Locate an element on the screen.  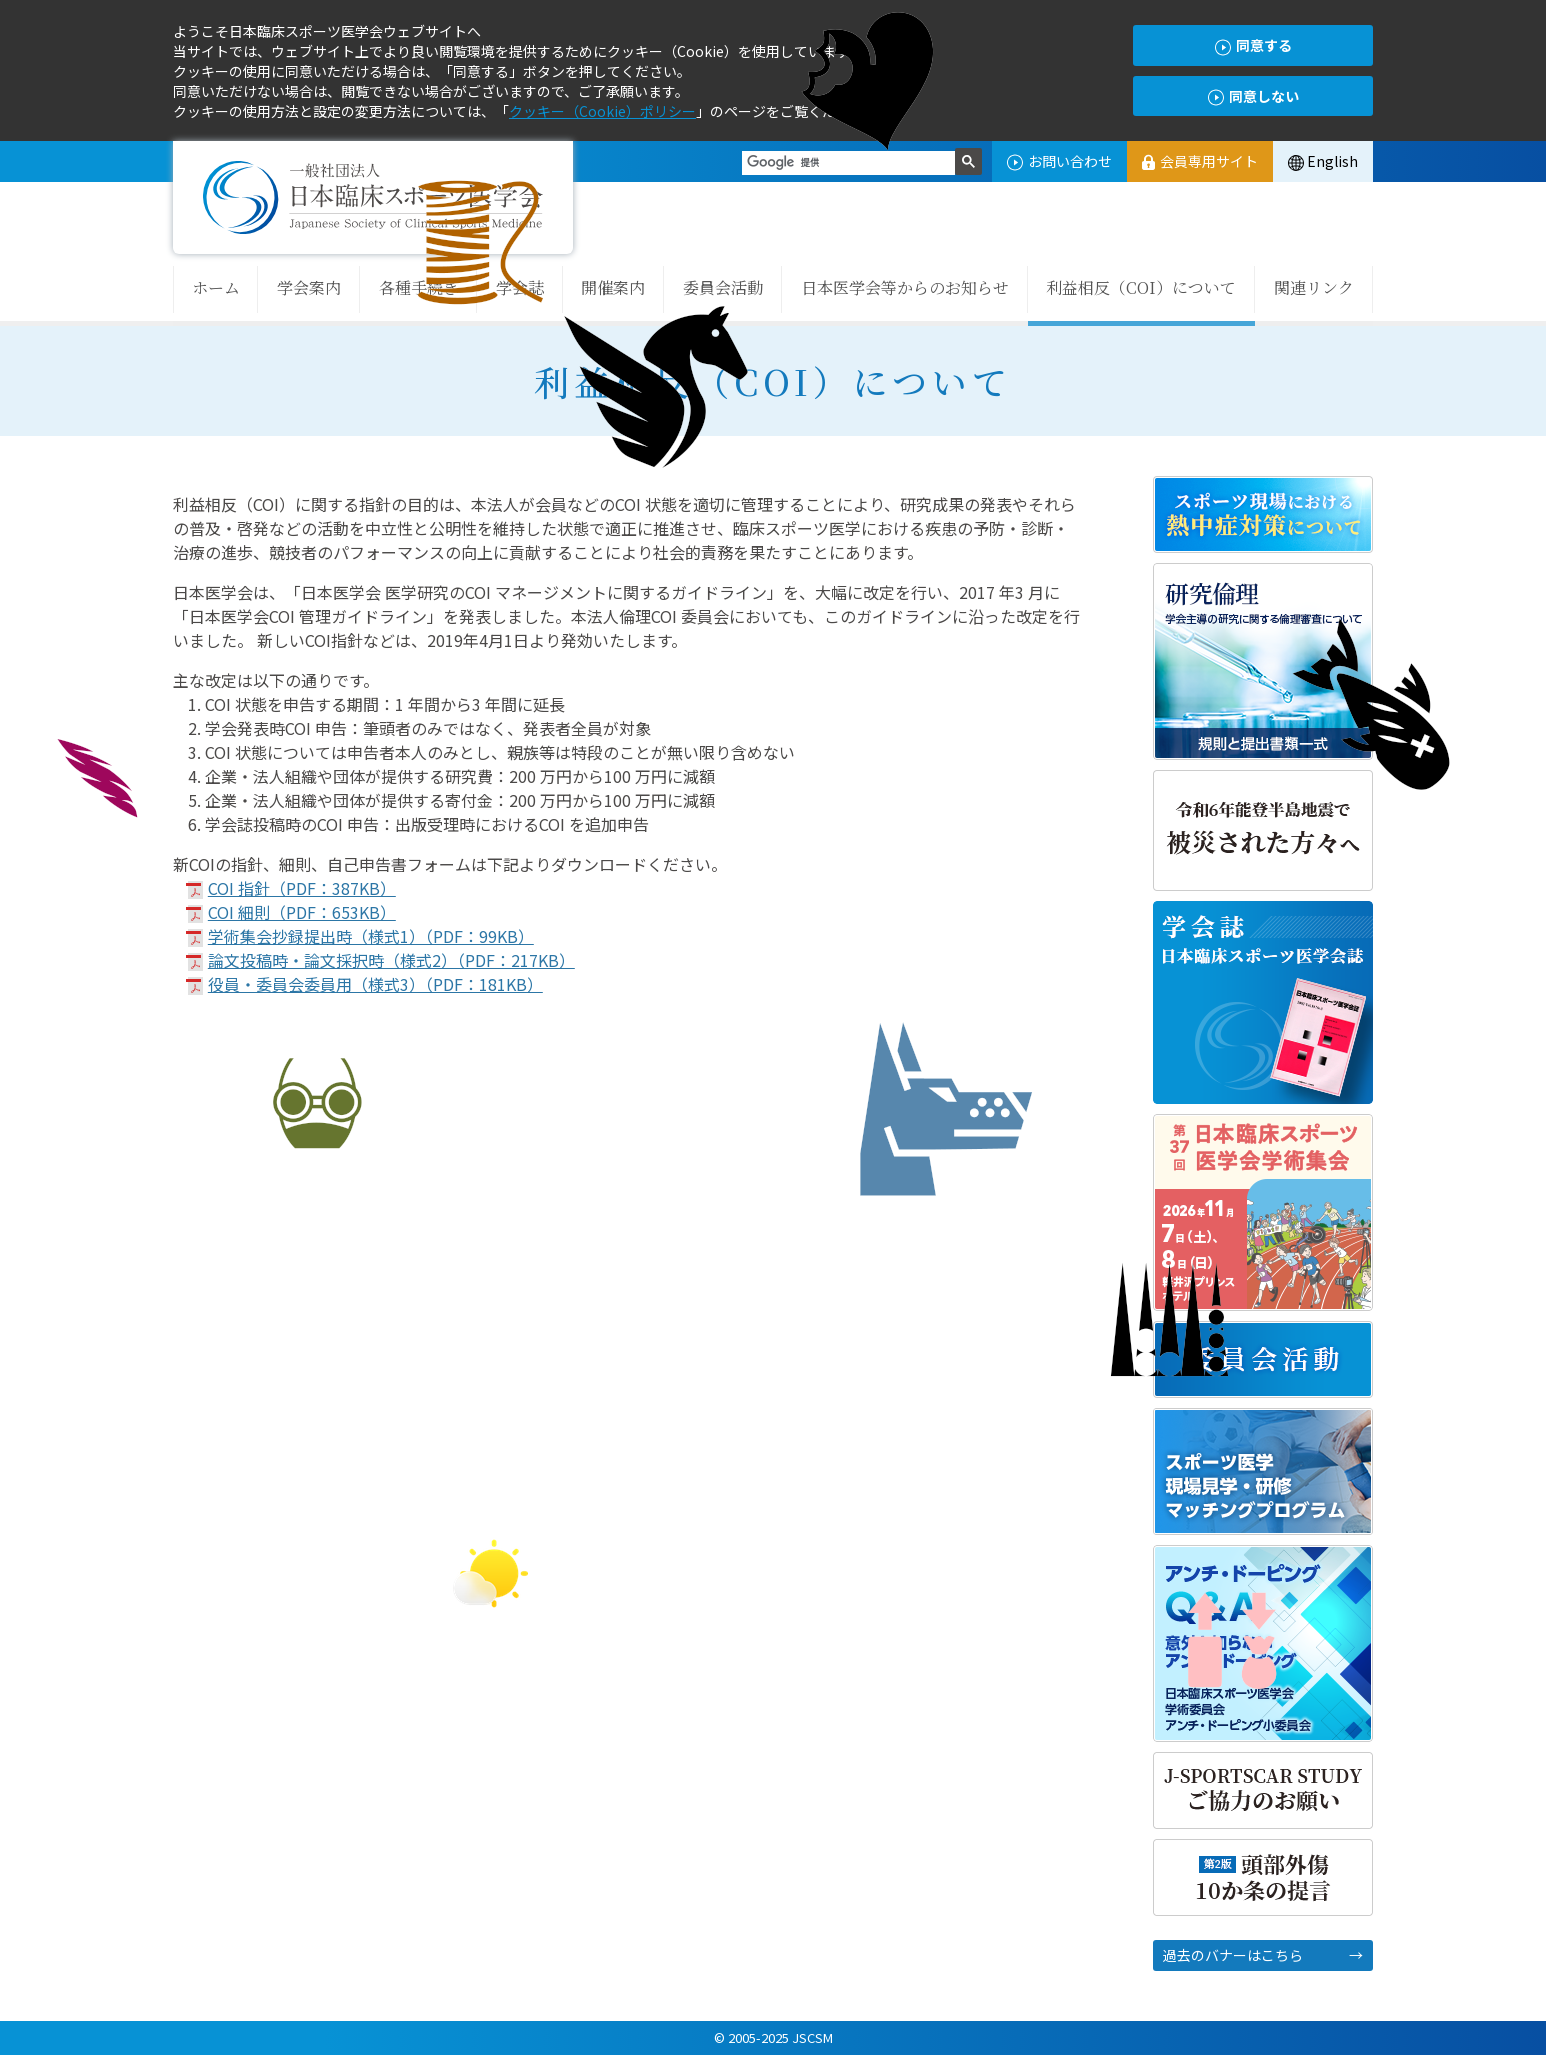
indicates a critical hit or piercing damage in combat is located at coordinates (97, 777).